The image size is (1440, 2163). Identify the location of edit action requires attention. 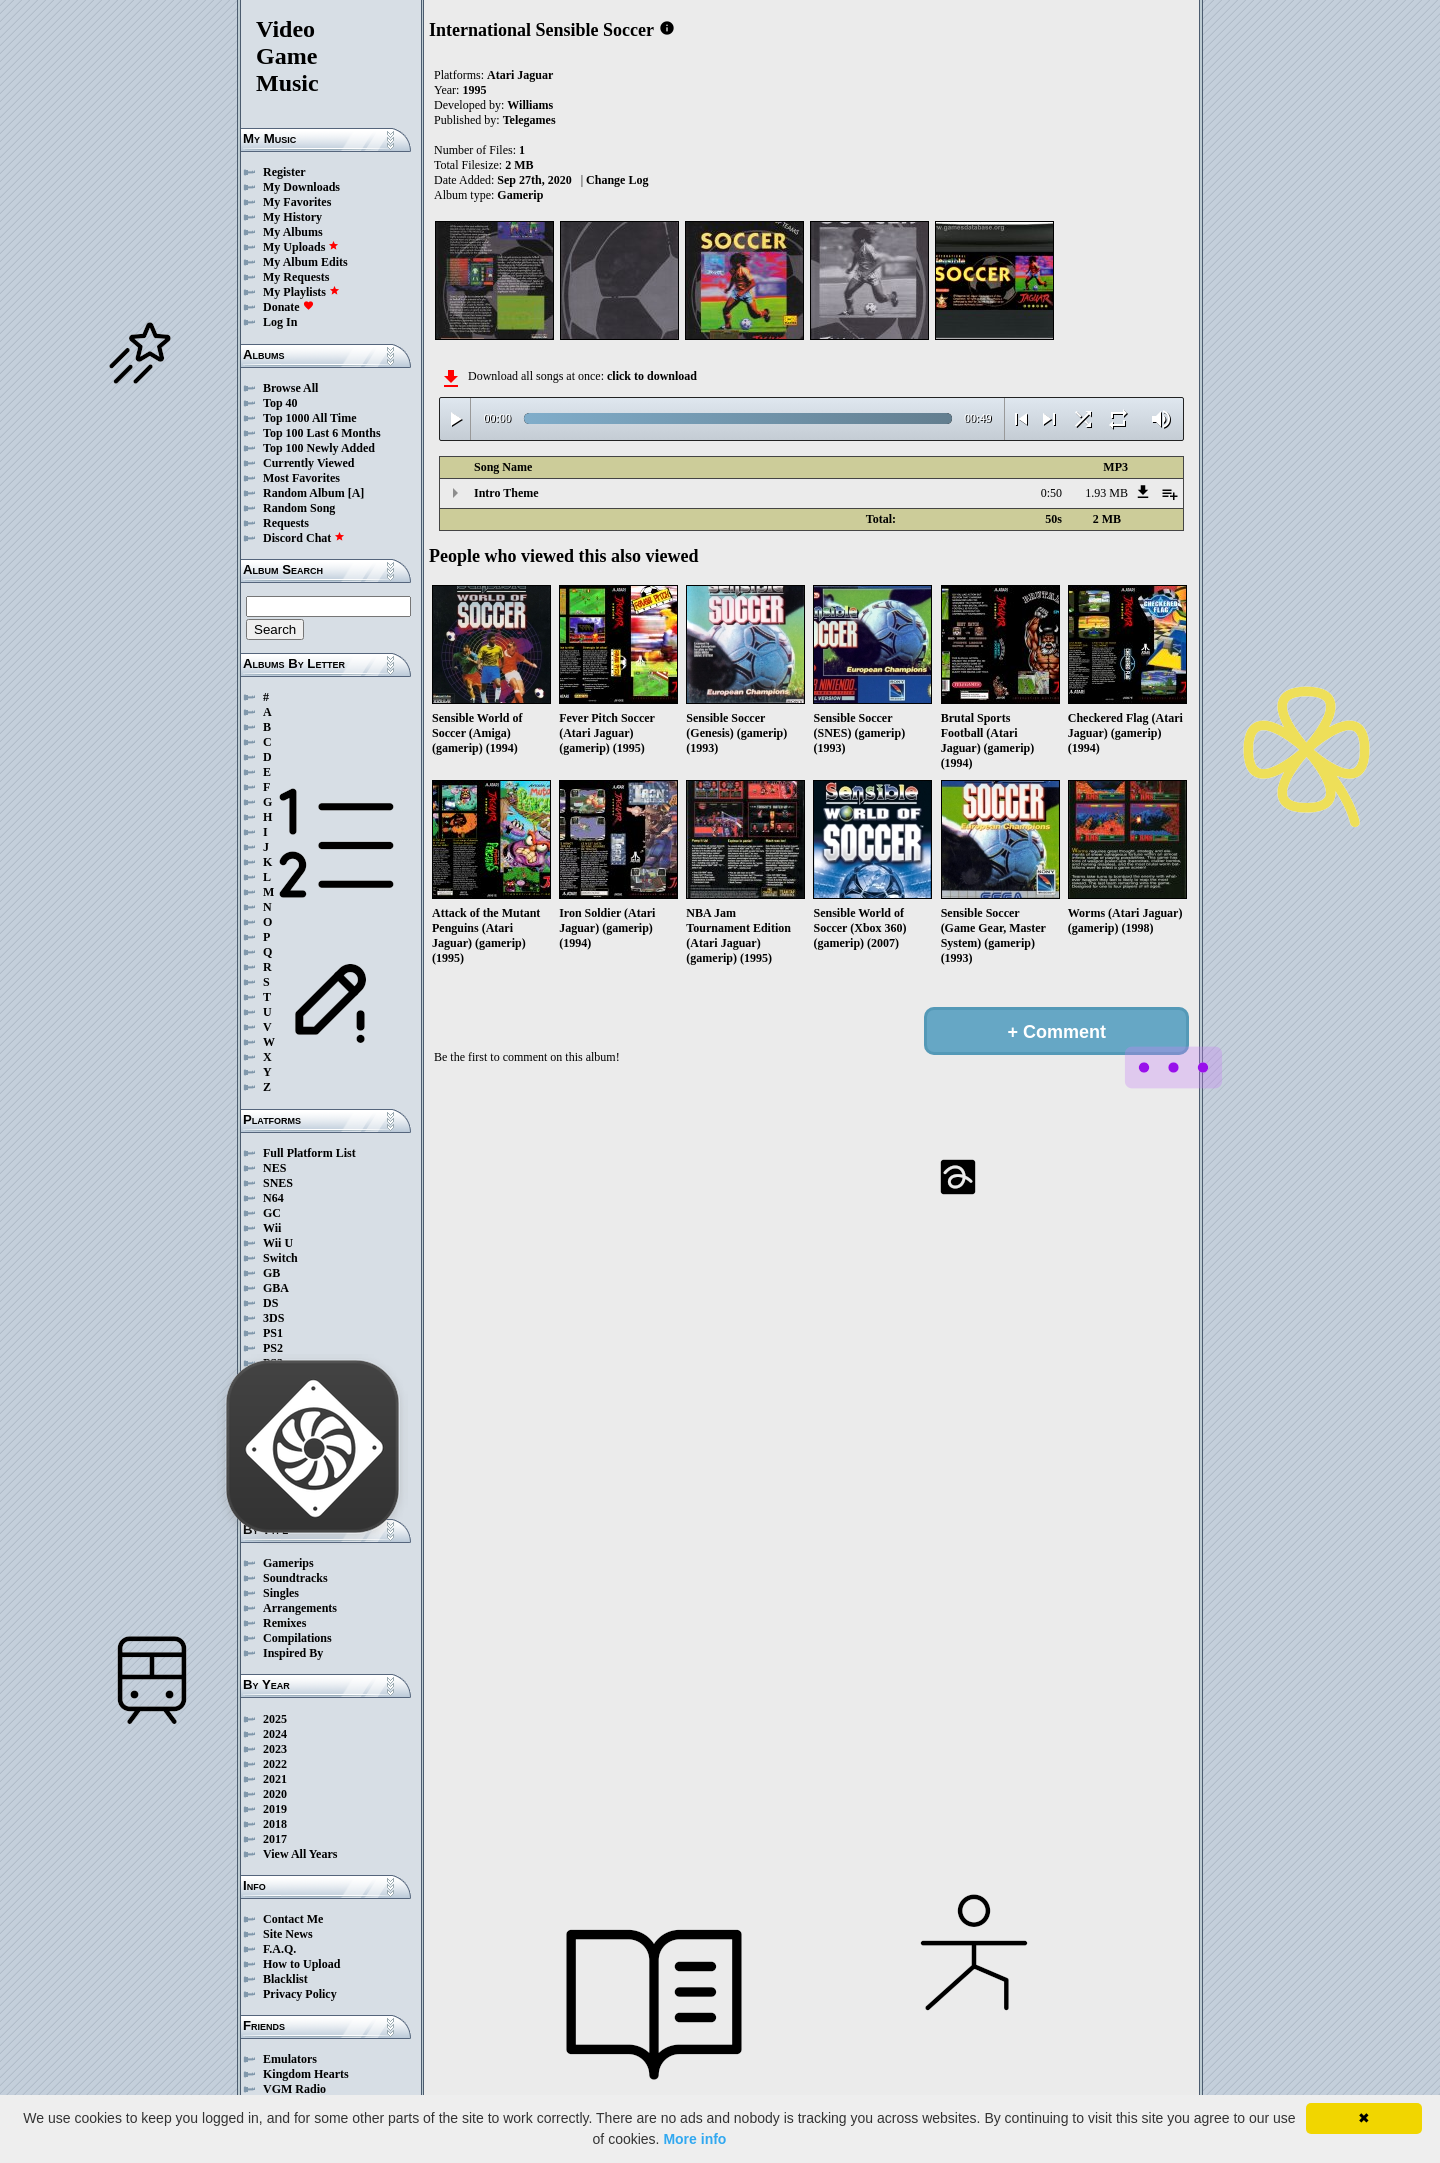
(332, 998).